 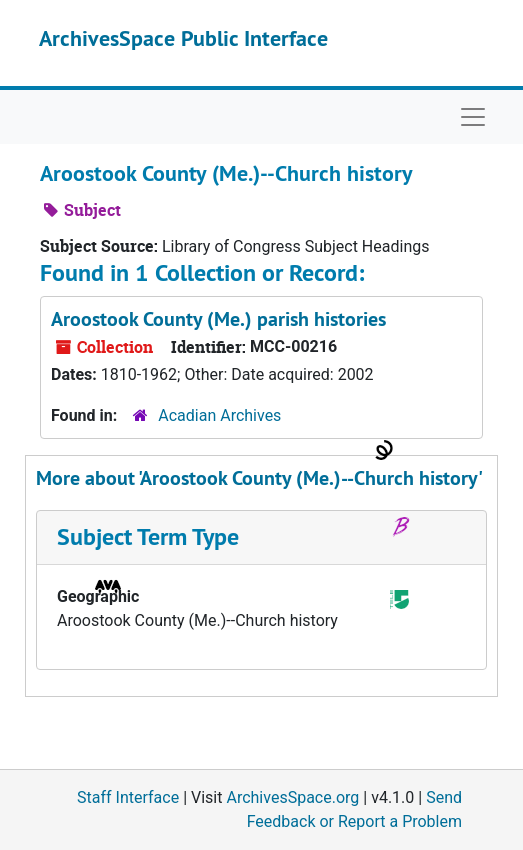 I want to click on spring creators platform logo, so click(x=384, y=450).